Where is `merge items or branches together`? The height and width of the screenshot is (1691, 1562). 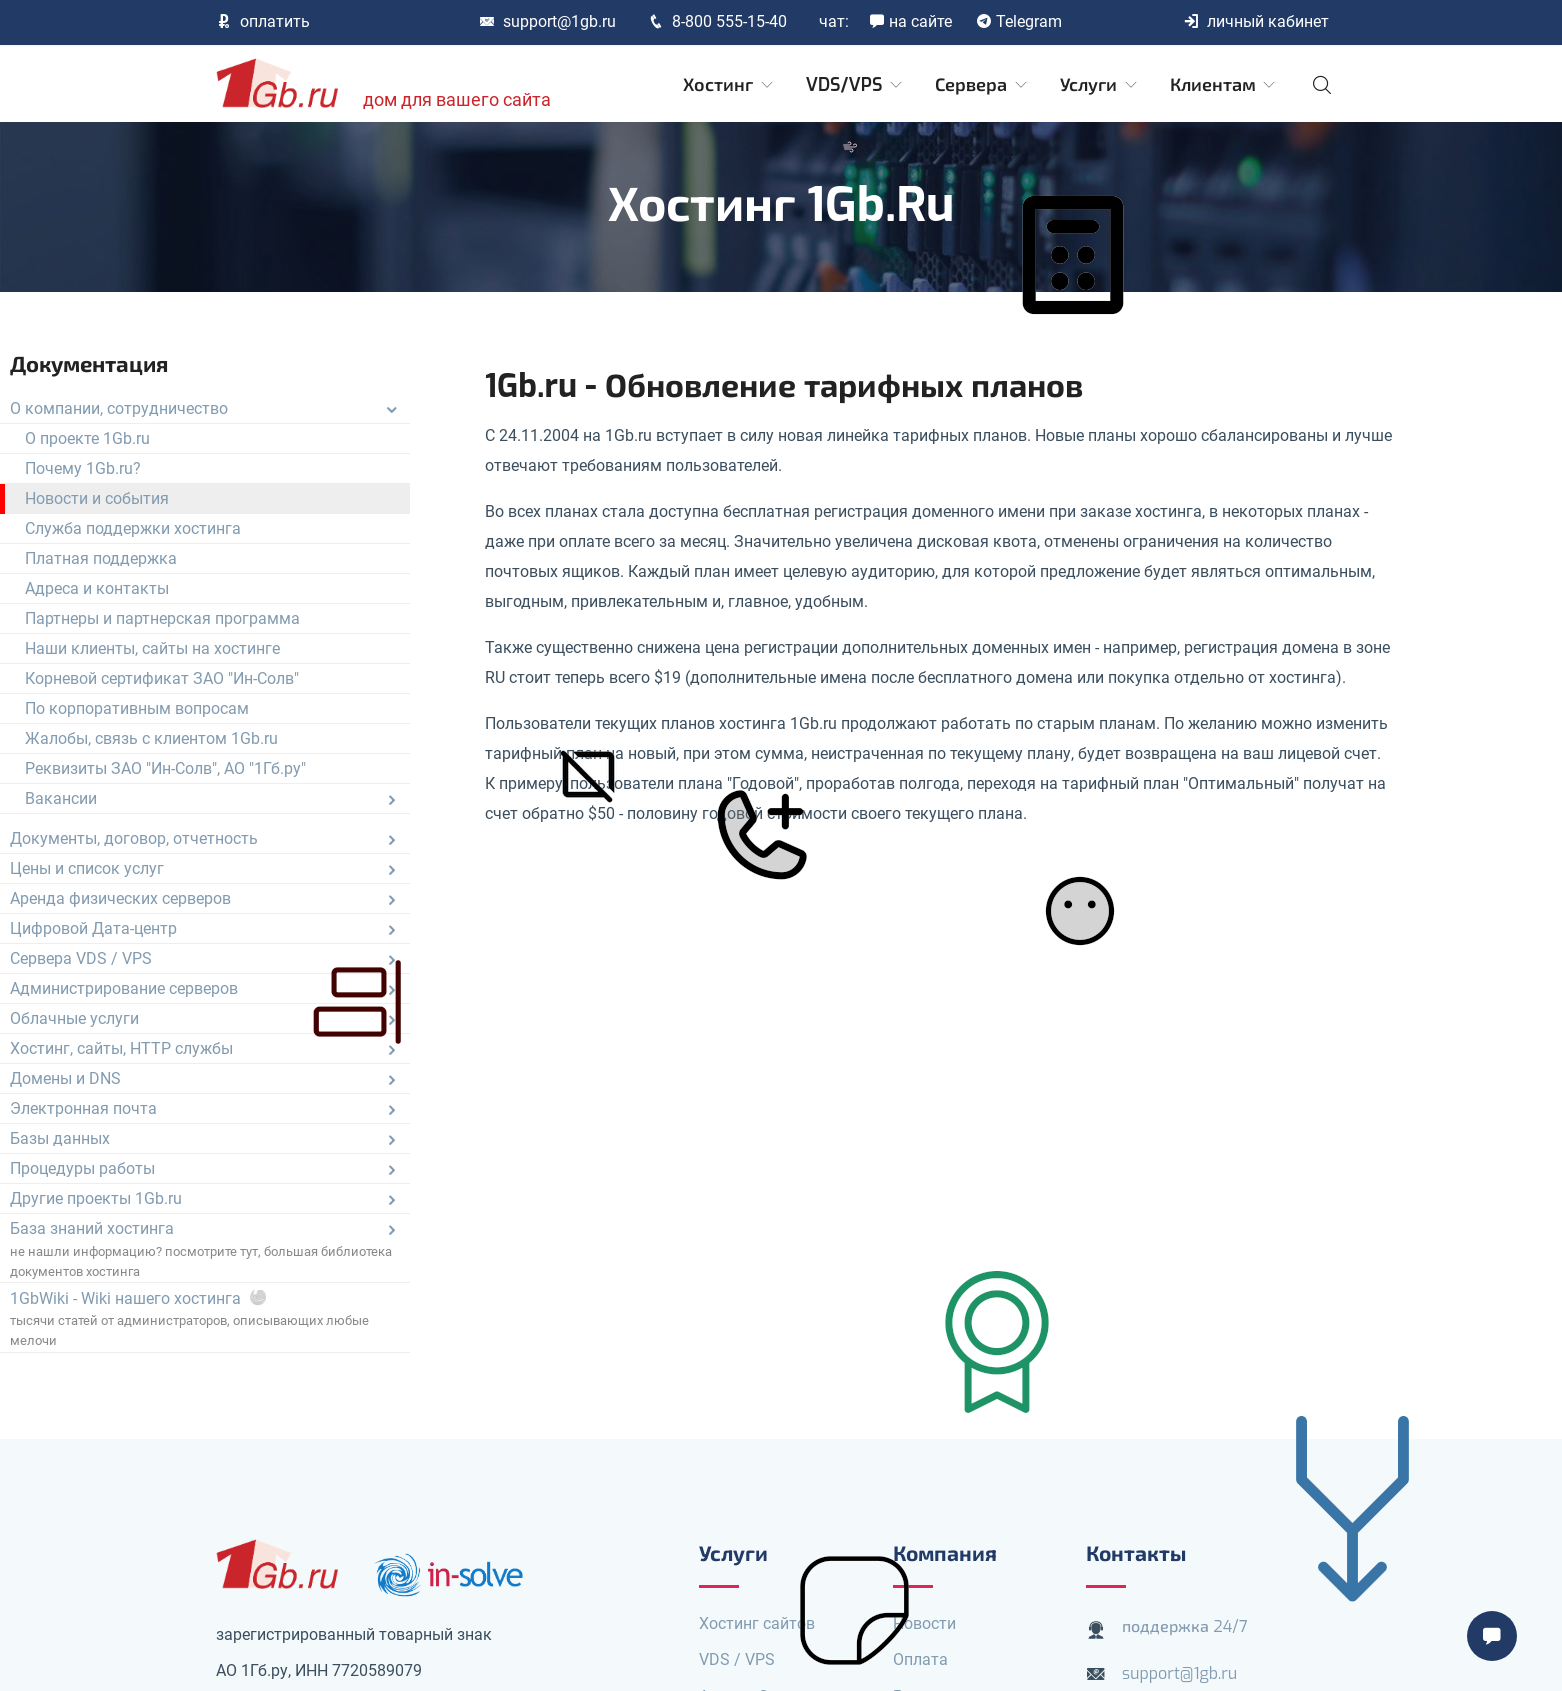 merge items or branches together is located at coordinates (1352, 1501).